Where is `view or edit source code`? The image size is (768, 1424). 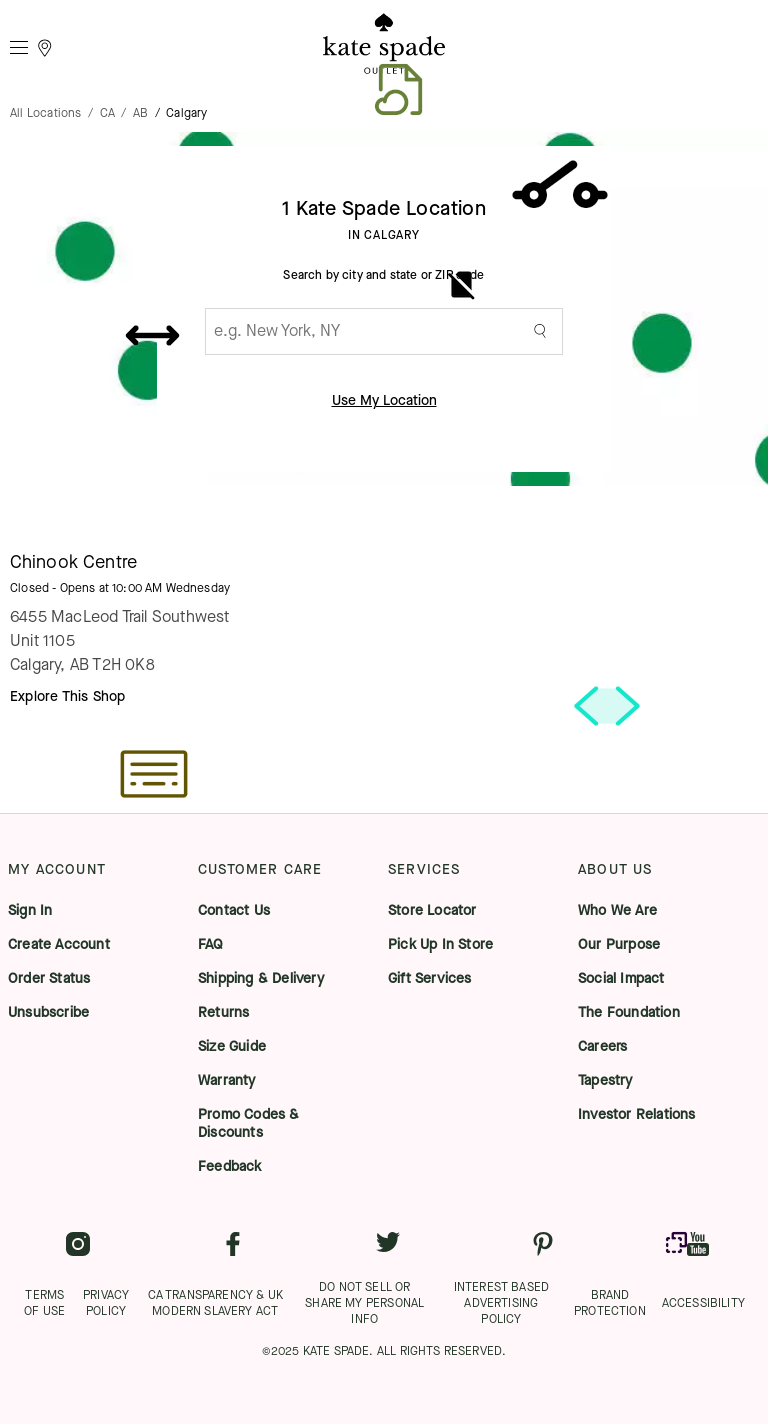 view or edit source code is located at coordinates (607, 706).